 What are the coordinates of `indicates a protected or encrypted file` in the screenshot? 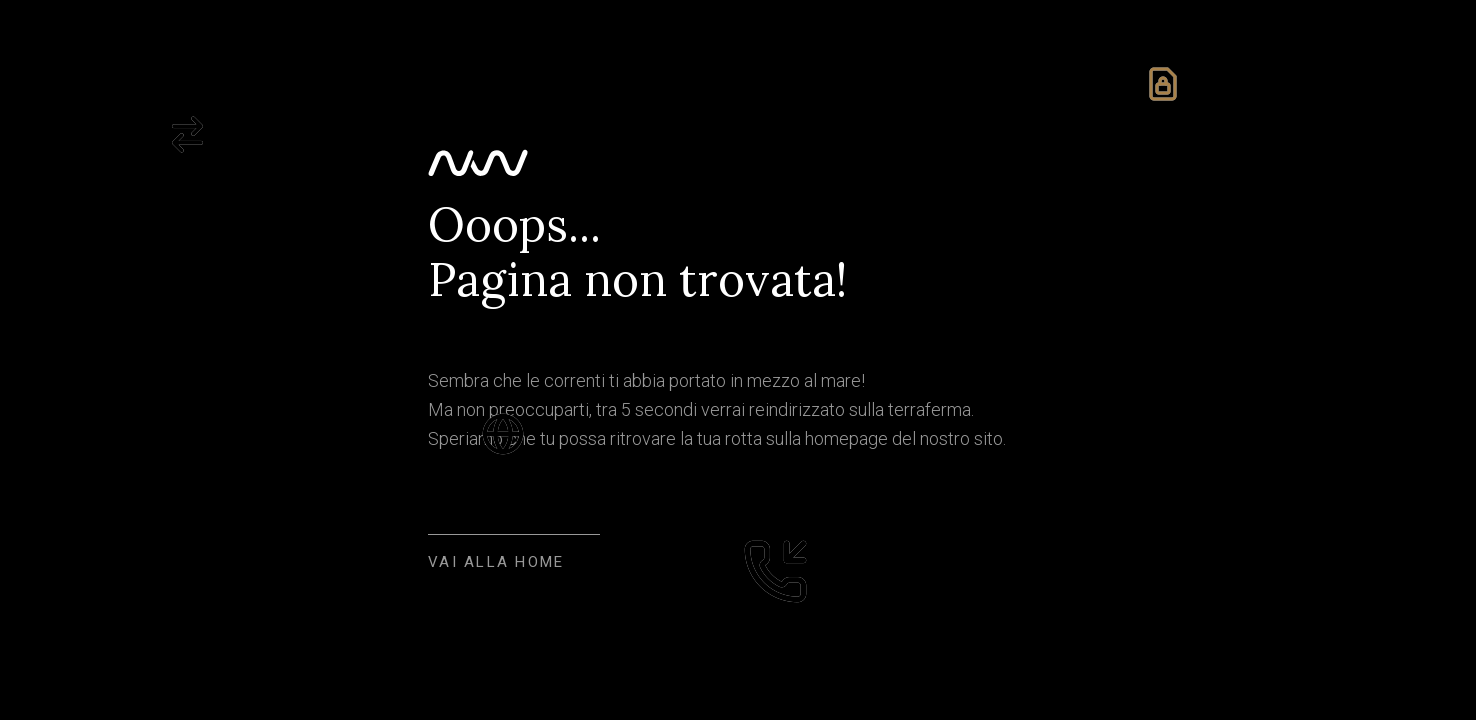 It's located at (1163, 84).